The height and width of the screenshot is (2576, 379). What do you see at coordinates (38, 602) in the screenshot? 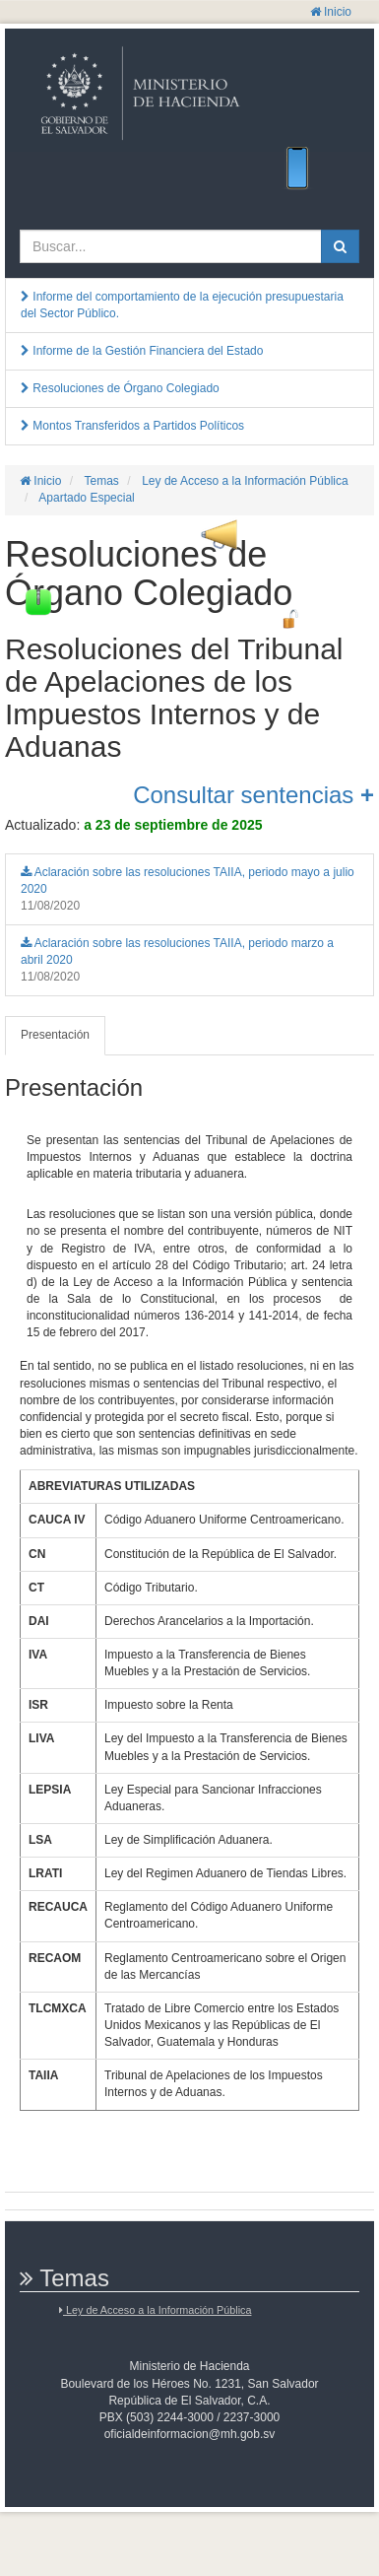
I see `open archive utility to compress or extract files` at bounding box center [38, 602].